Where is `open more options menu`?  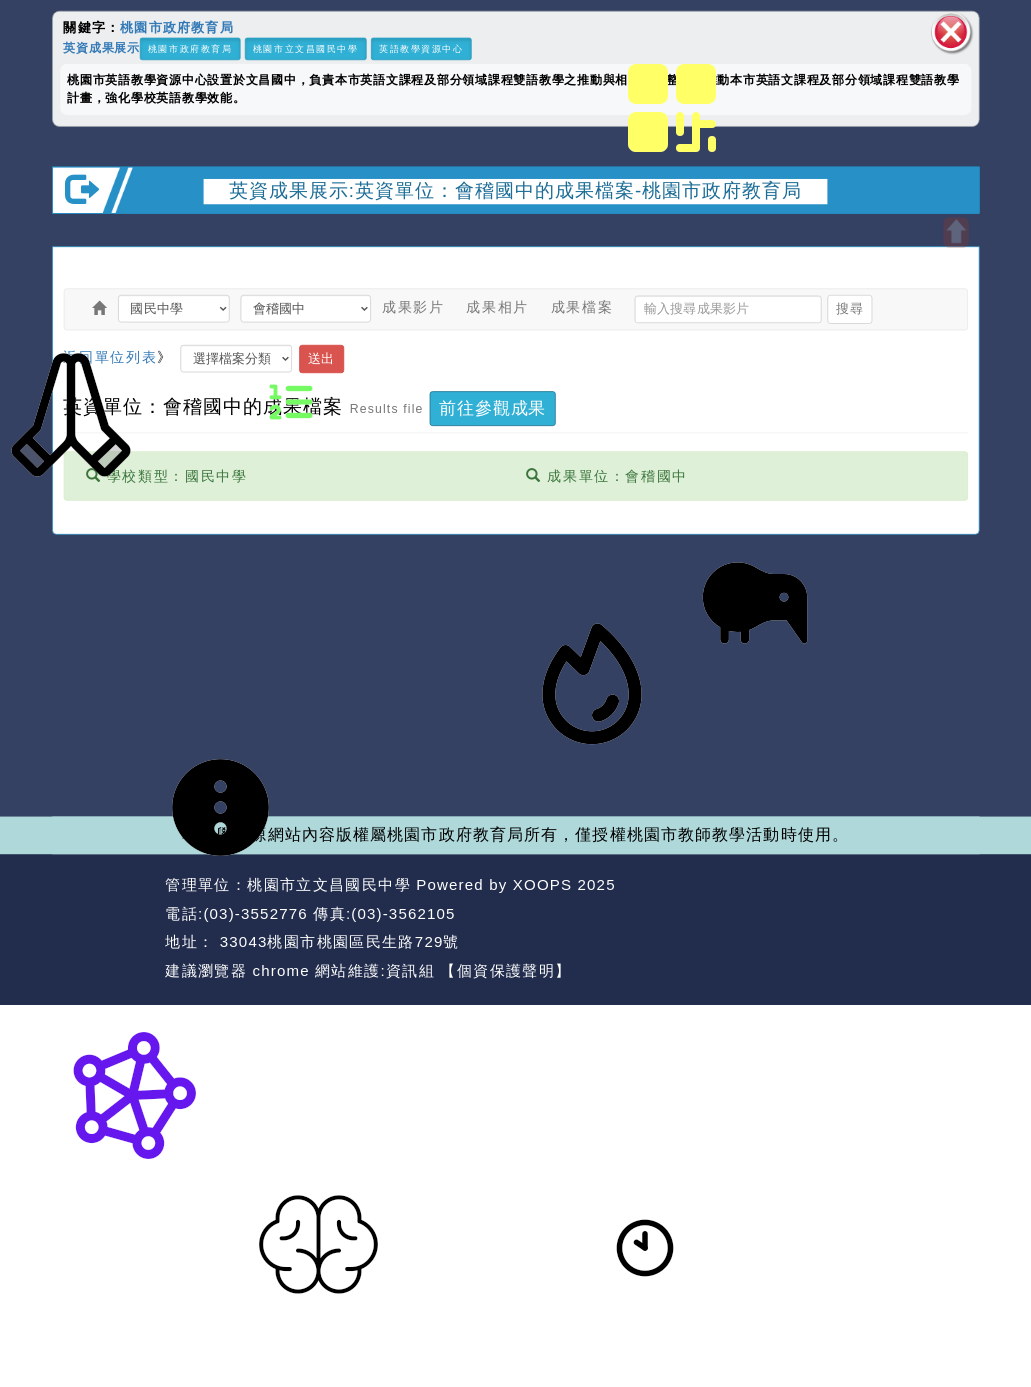 open more options menu is located at coordinates (220, 807).